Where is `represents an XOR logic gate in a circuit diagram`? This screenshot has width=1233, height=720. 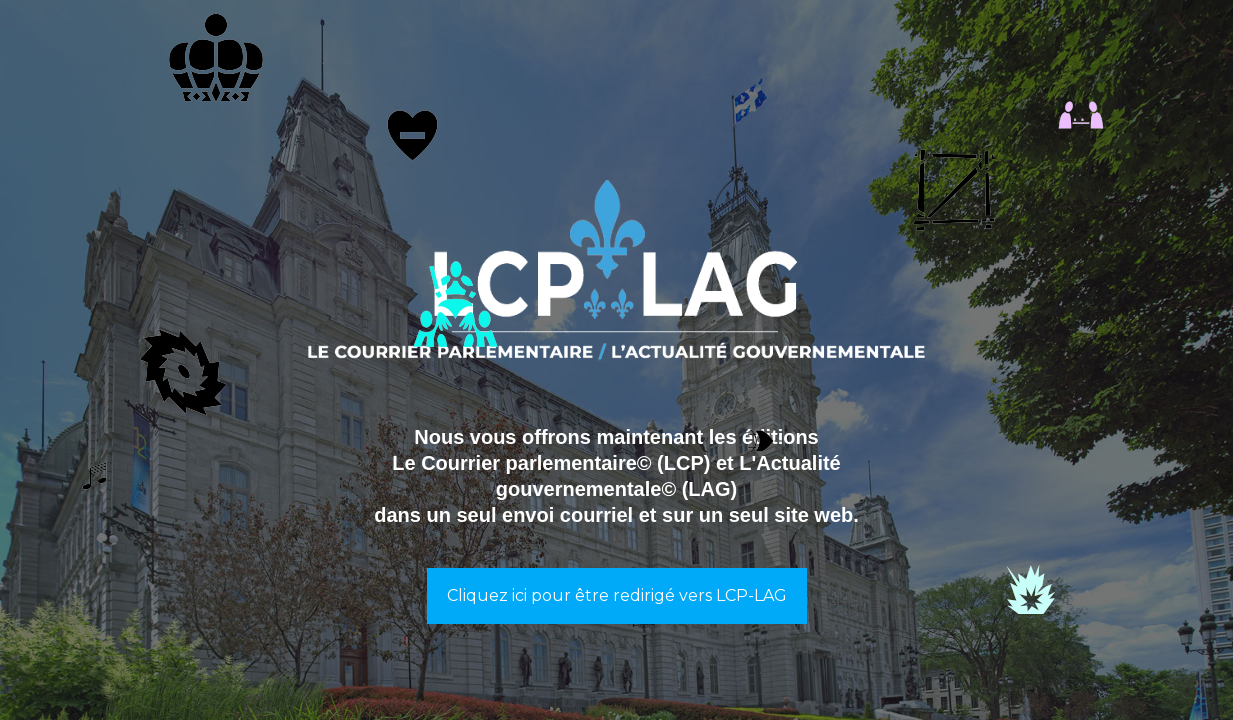
represents an XOR logic gate in a circuit diagram is located at coordinates (765, 441).